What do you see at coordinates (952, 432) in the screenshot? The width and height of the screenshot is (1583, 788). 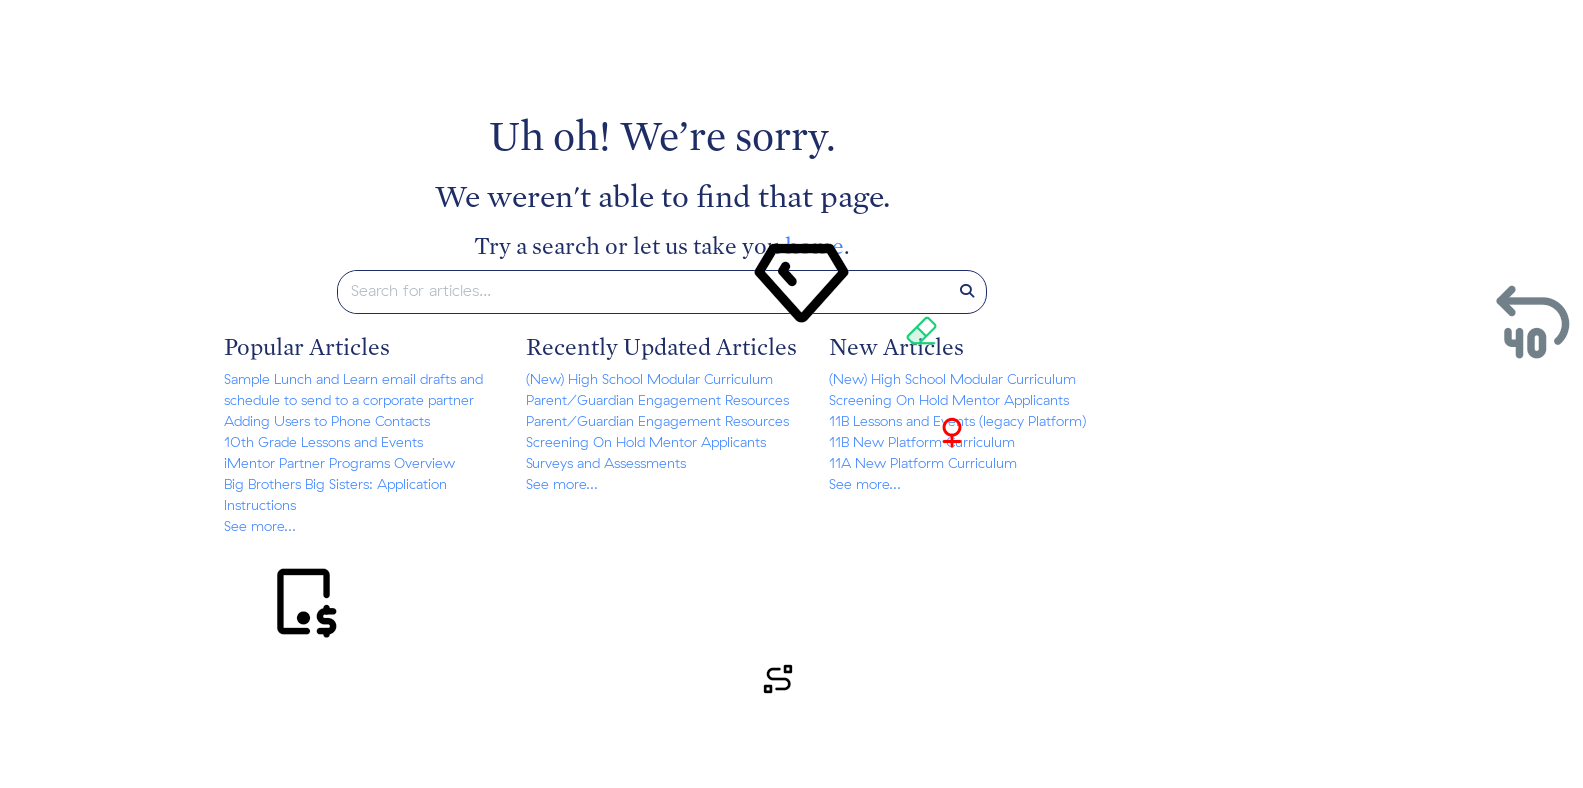 I see `select femme gender identity` at bounding box center [952, 432].